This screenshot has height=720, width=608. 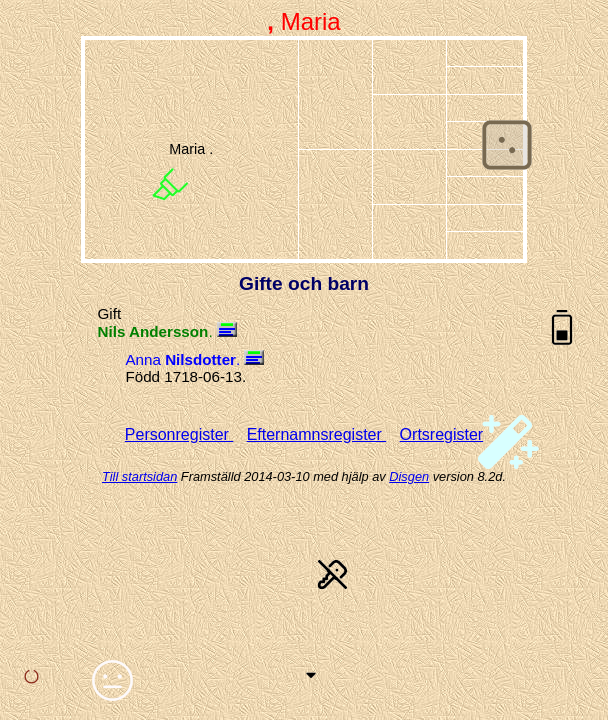 What do you see at coordinates (311, 675) in the screenshot?
I see `expand a dropdown menu` at bounding box center [311, 675].